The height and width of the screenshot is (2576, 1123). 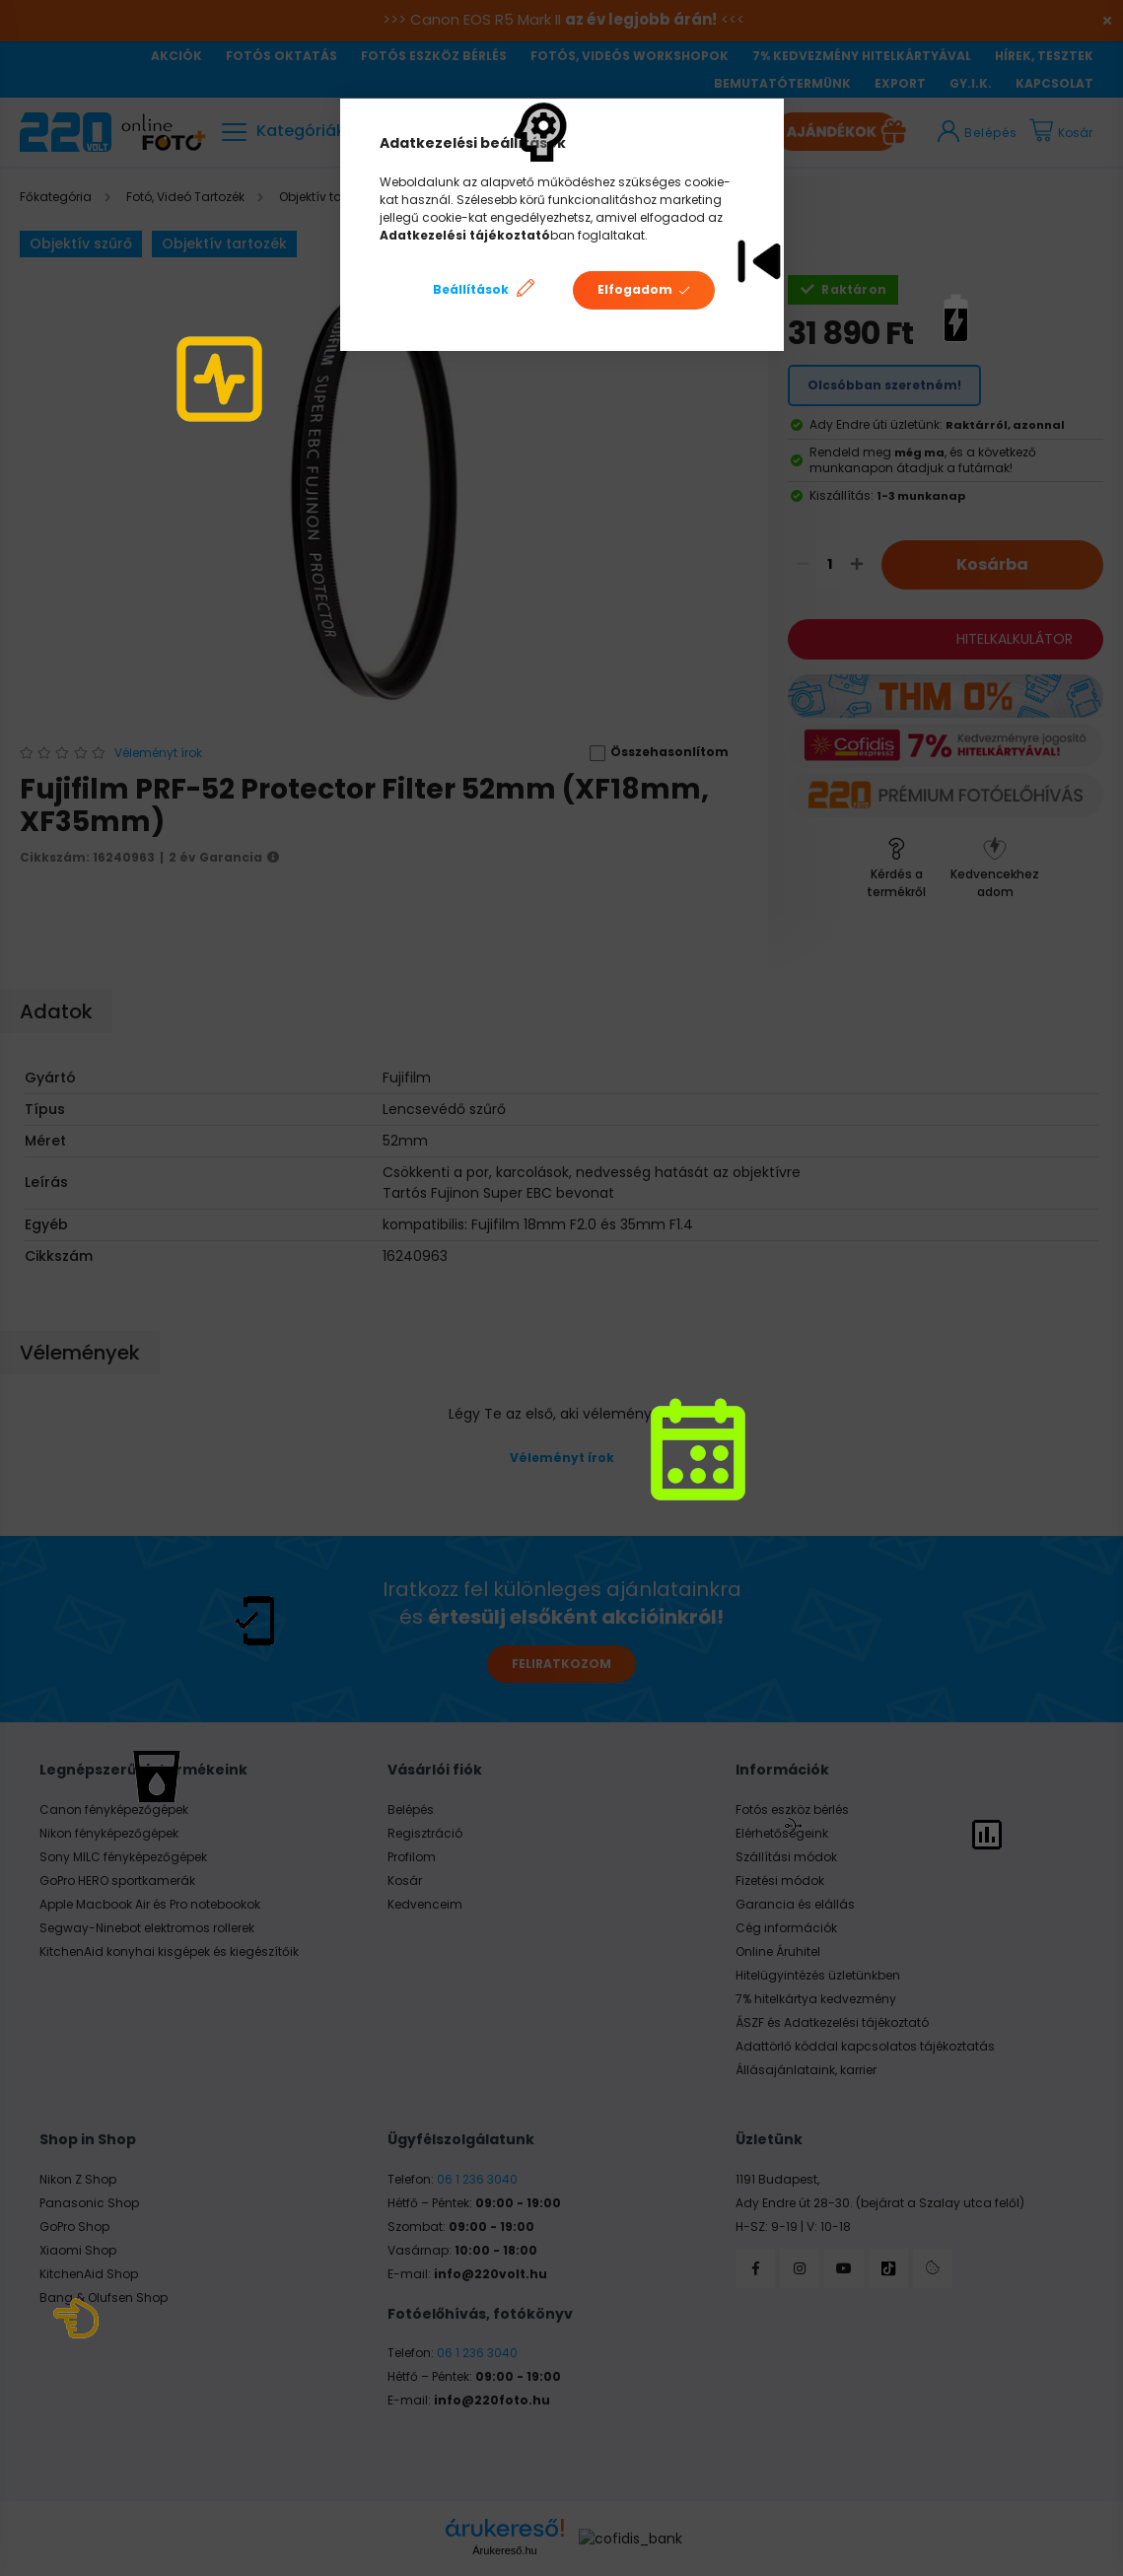 I want to click on skip to the previous track, so click(x=759, y=261).